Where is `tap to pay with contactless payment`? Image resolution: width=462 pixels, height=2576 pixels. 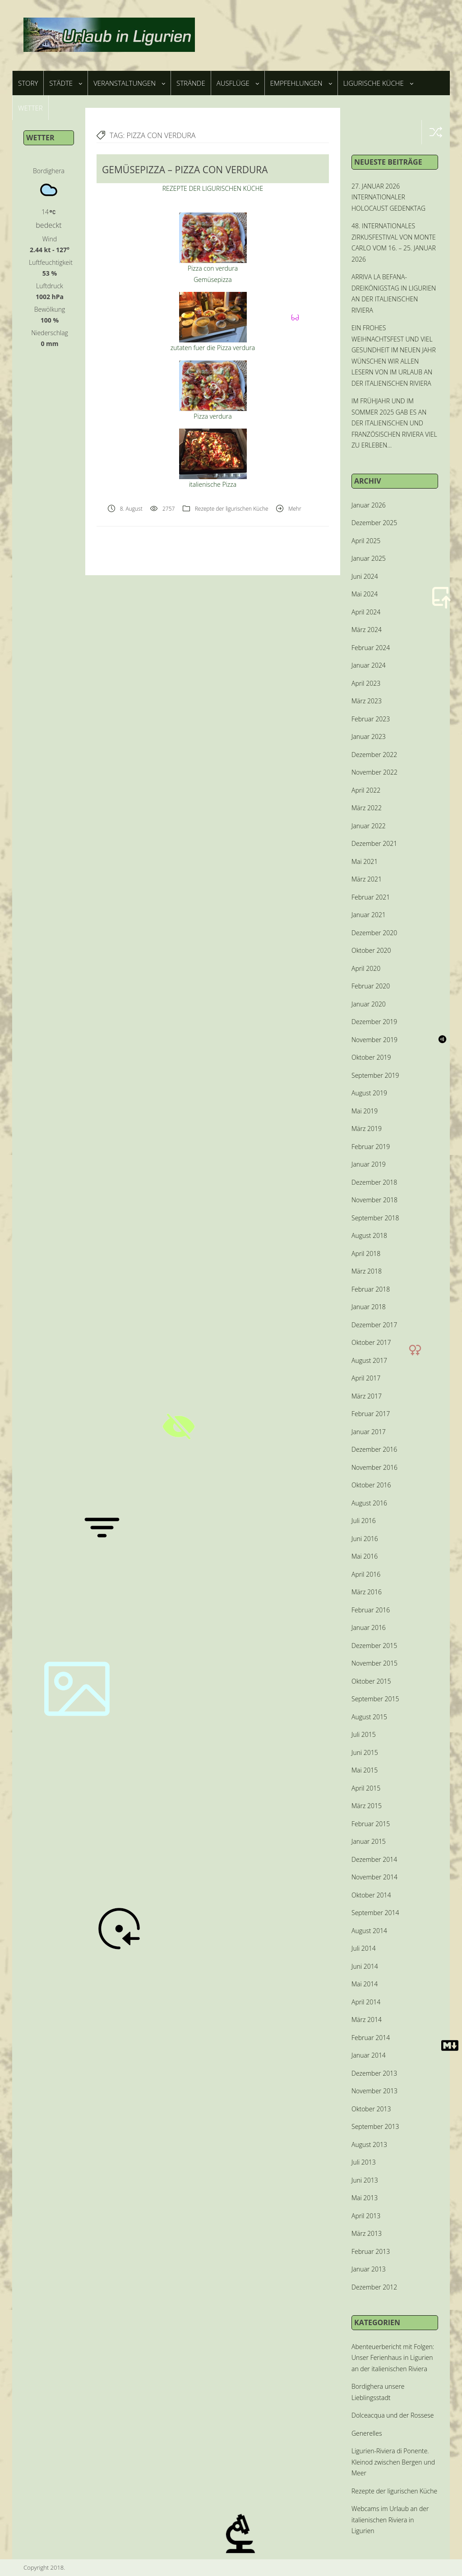 tap to pay with contactless payment is located at coordinates (442, 1039).